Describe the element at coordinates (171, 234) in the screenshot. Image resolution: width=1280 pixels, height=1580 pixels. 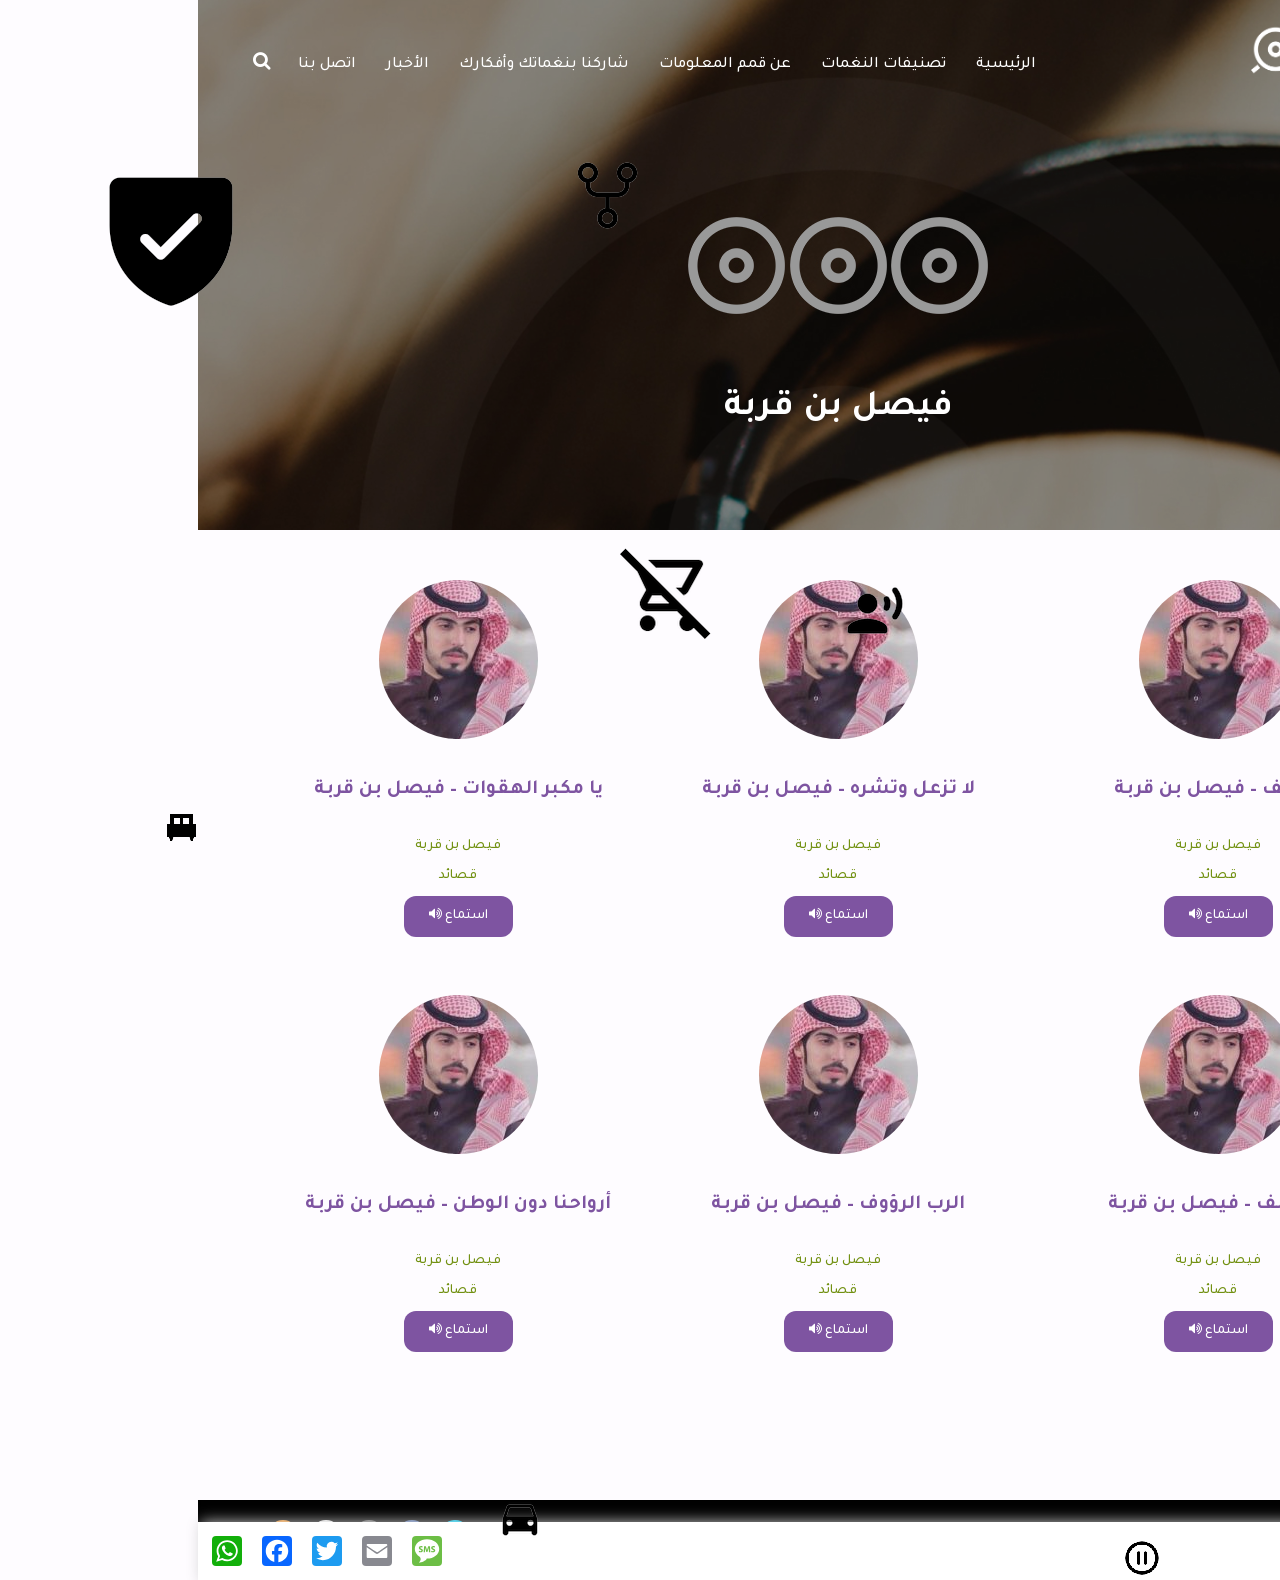
I see `indicates verified or secure status` at that location.